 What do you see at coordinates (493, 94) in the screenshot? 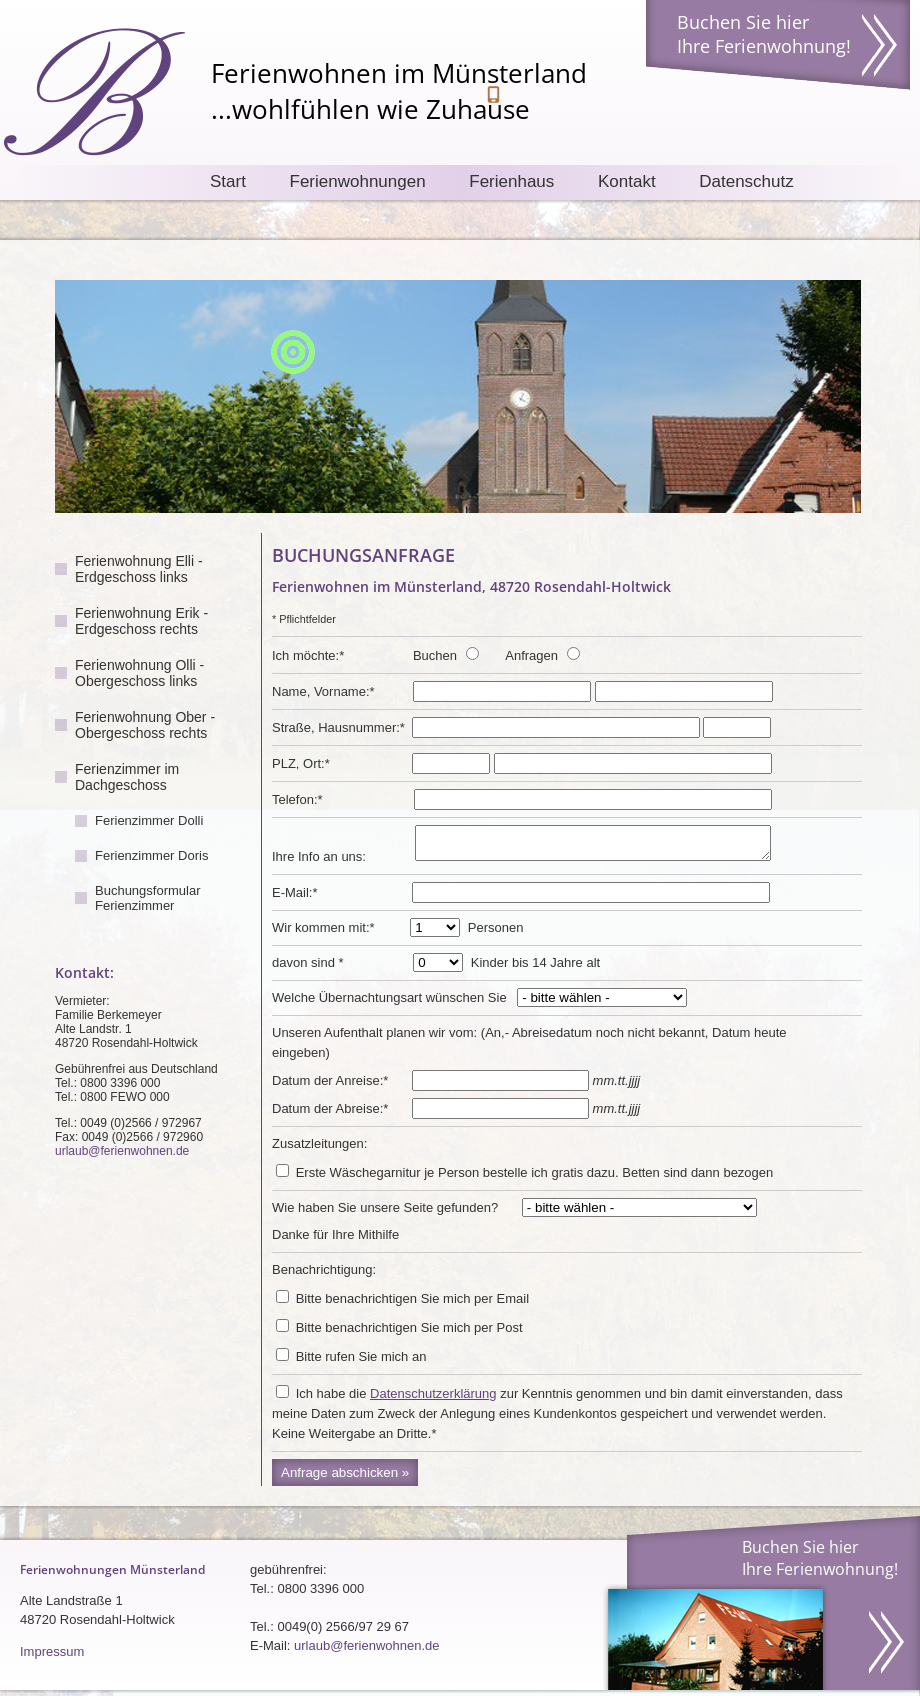
I see `view mobile device settings` at bounding box center [493, 94].